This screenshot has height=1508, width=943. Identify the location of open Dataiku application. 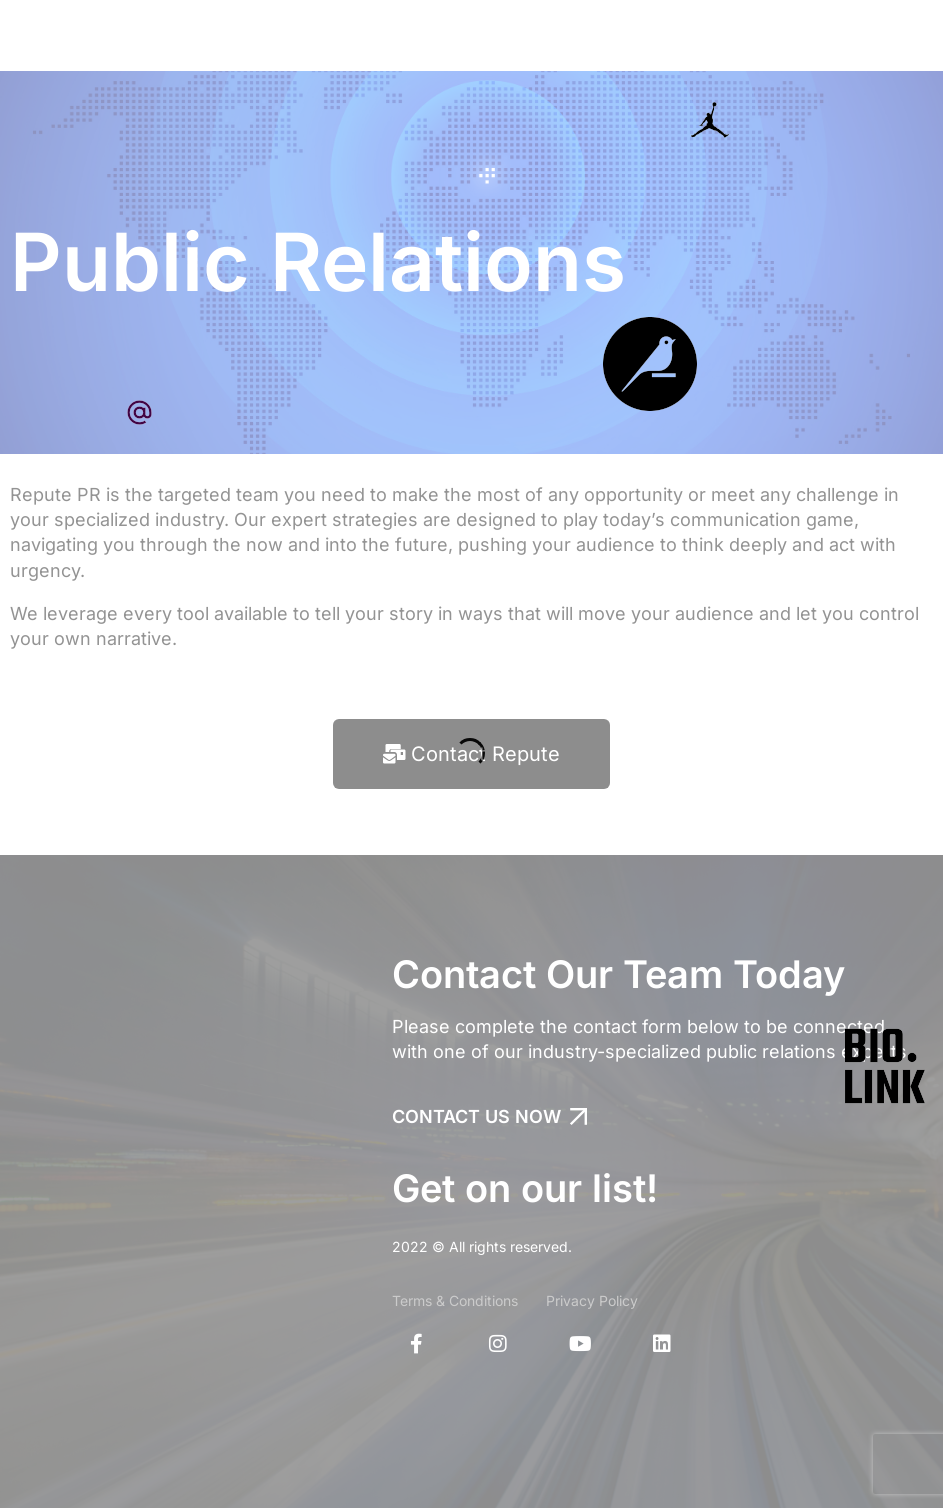
(650, 364).